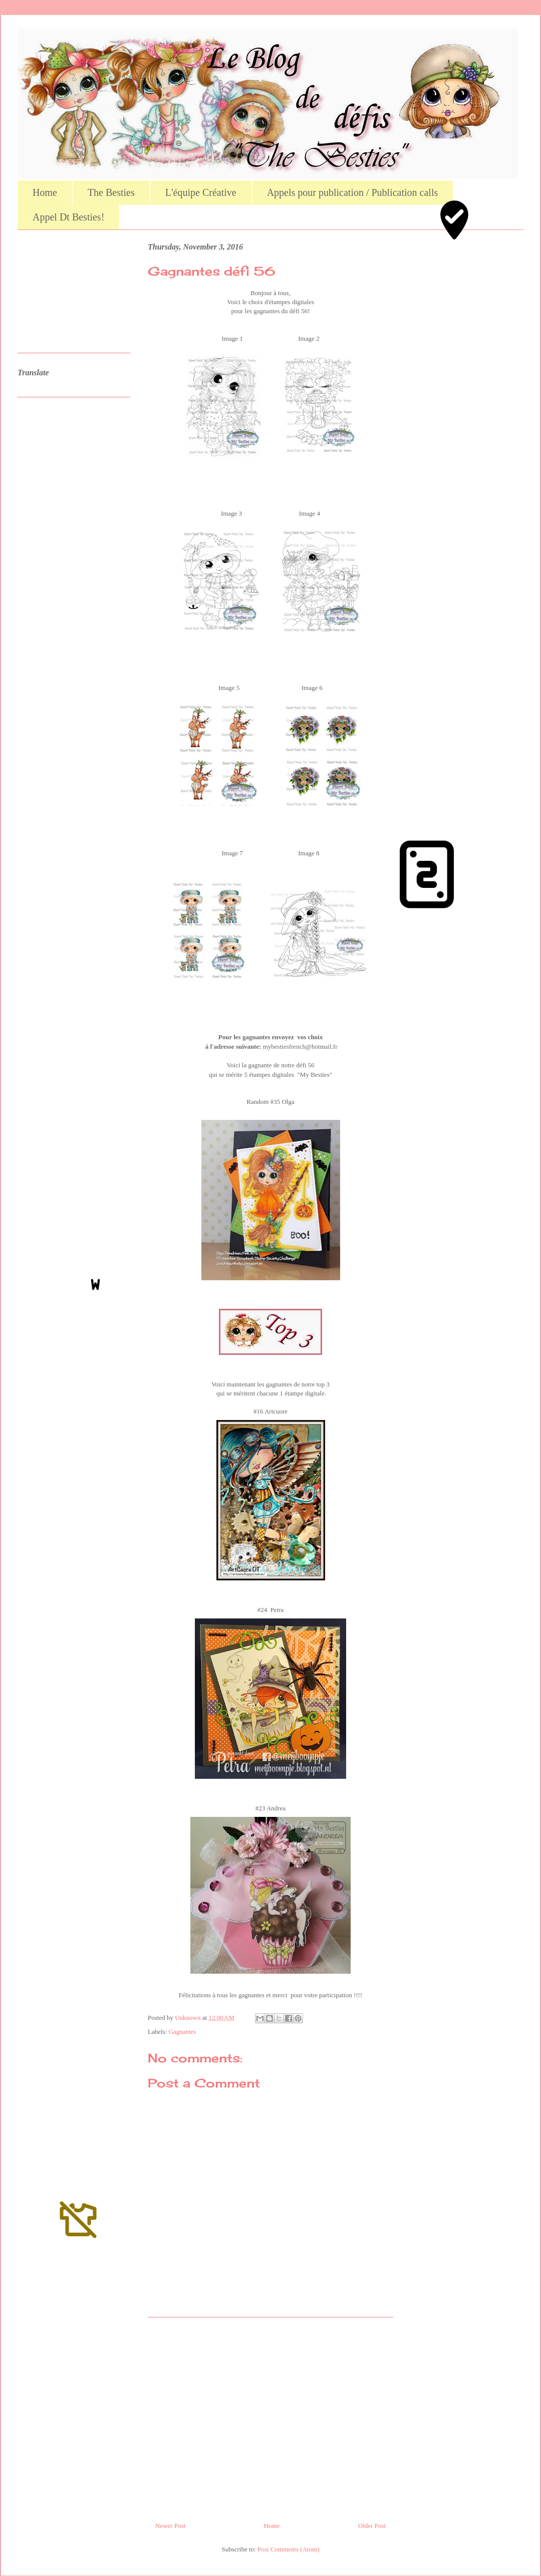 This screenshot has width=541, height=2576. What do you see at coordinates (427, 874) in the screenshot?
I see `view the 2 of clubs playing card` at bounding box center [427, 874].